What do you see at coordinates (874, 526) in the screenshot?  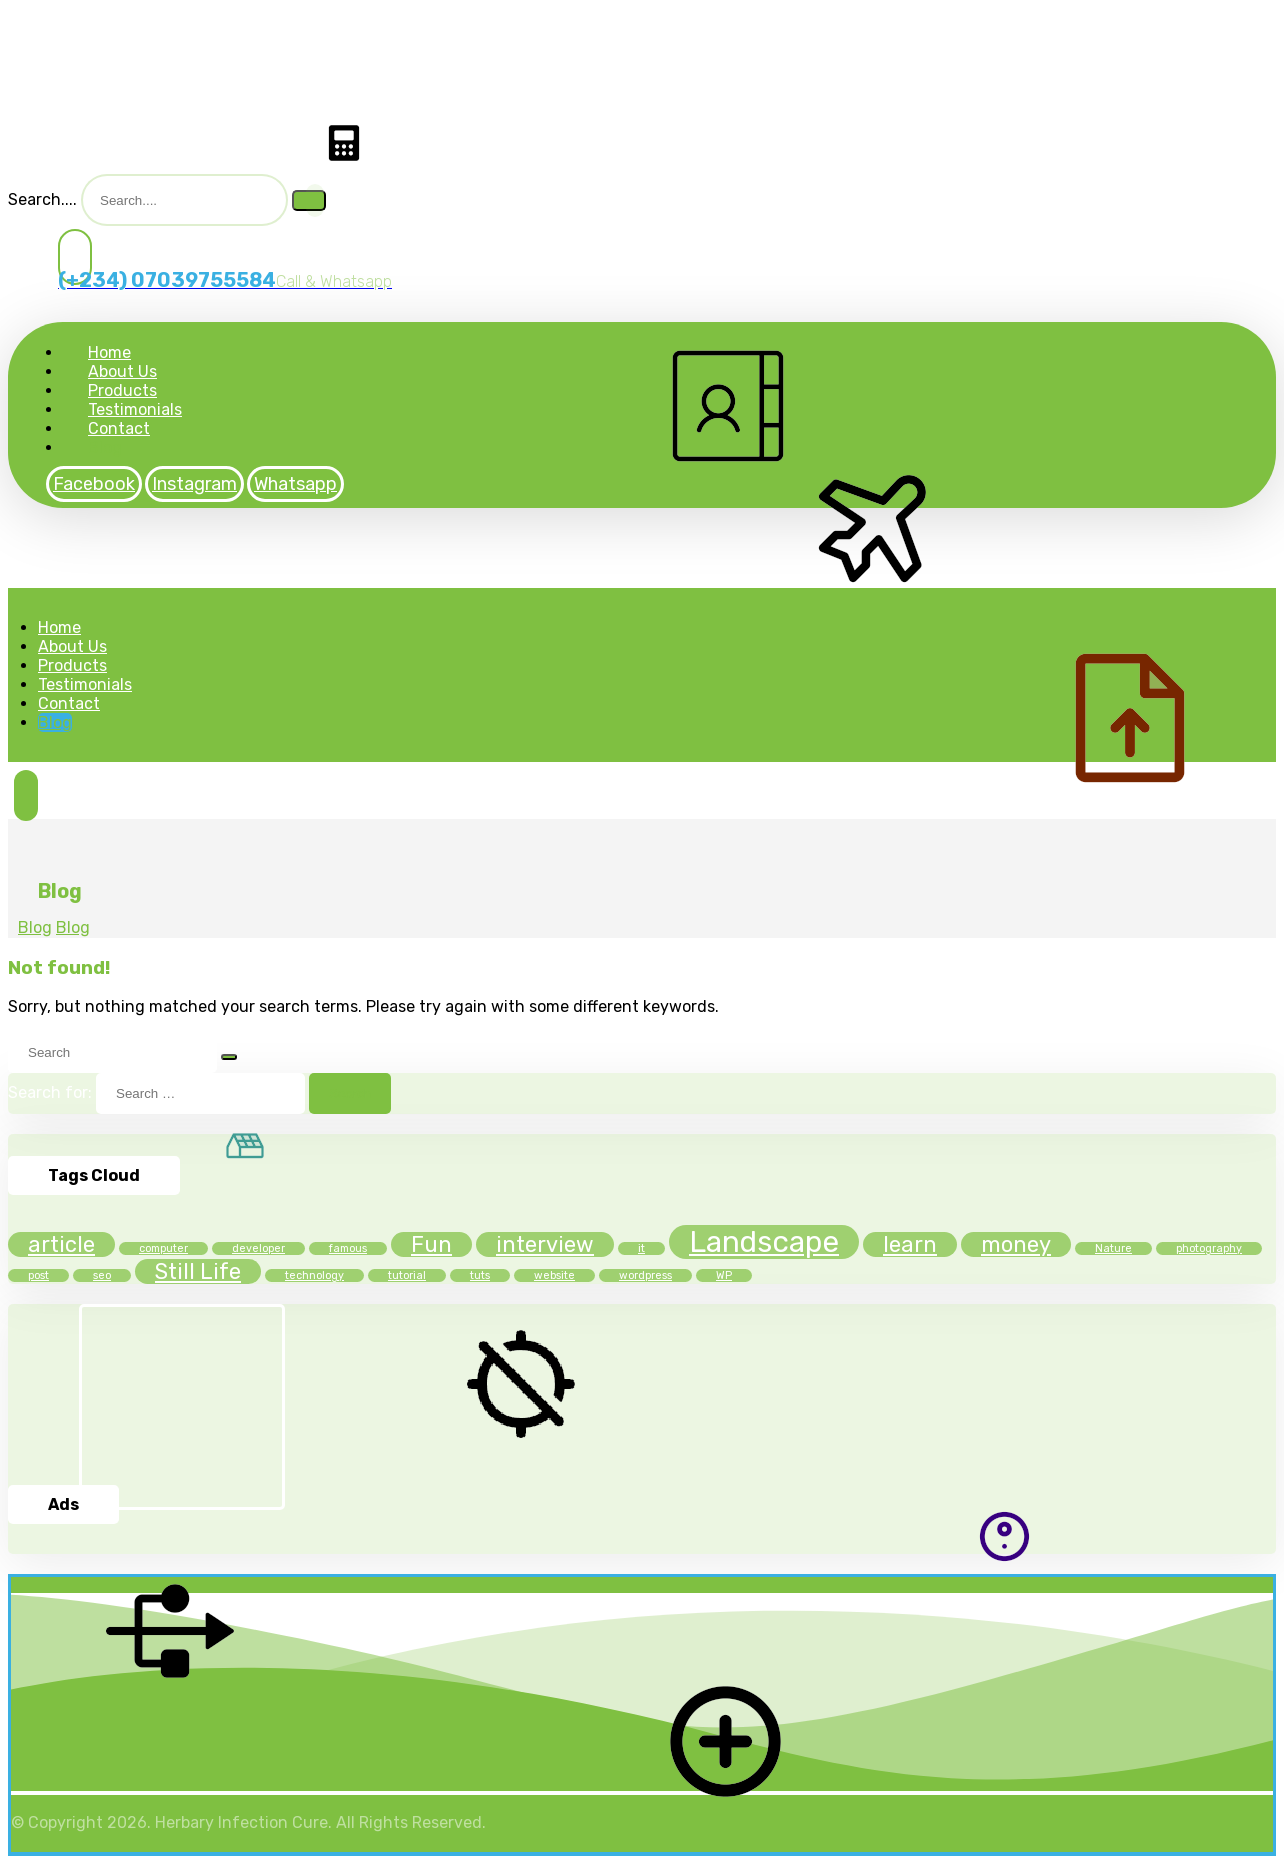 I see `enable airplane mode` at bounding box center [874, 526].